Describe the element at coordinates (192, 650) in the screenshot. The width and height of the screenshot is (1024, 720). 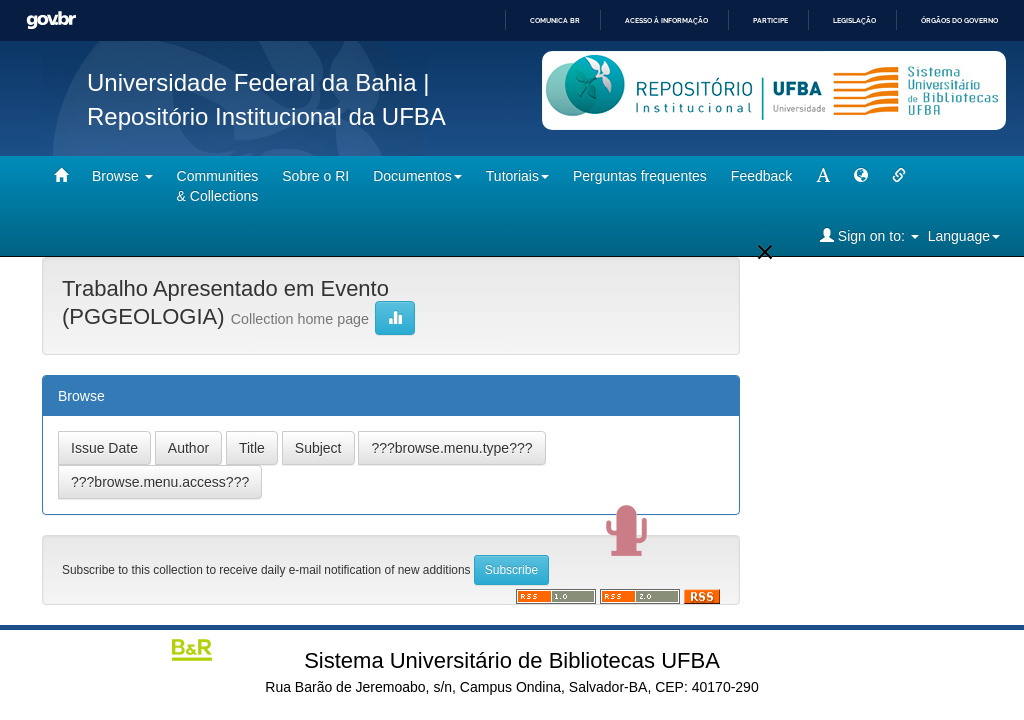
I see `B&R Automation company logo` at that location.